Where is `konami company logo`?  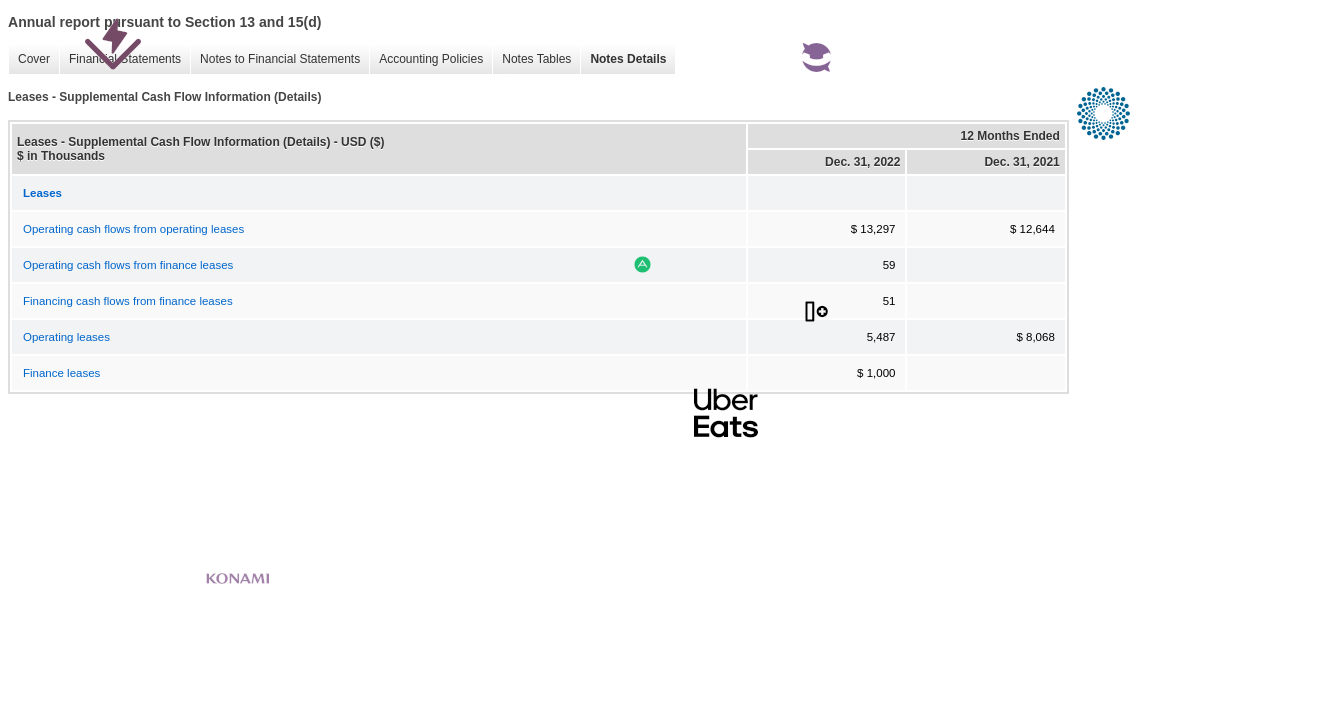
konami company logo is located at coordinates (237, 578).